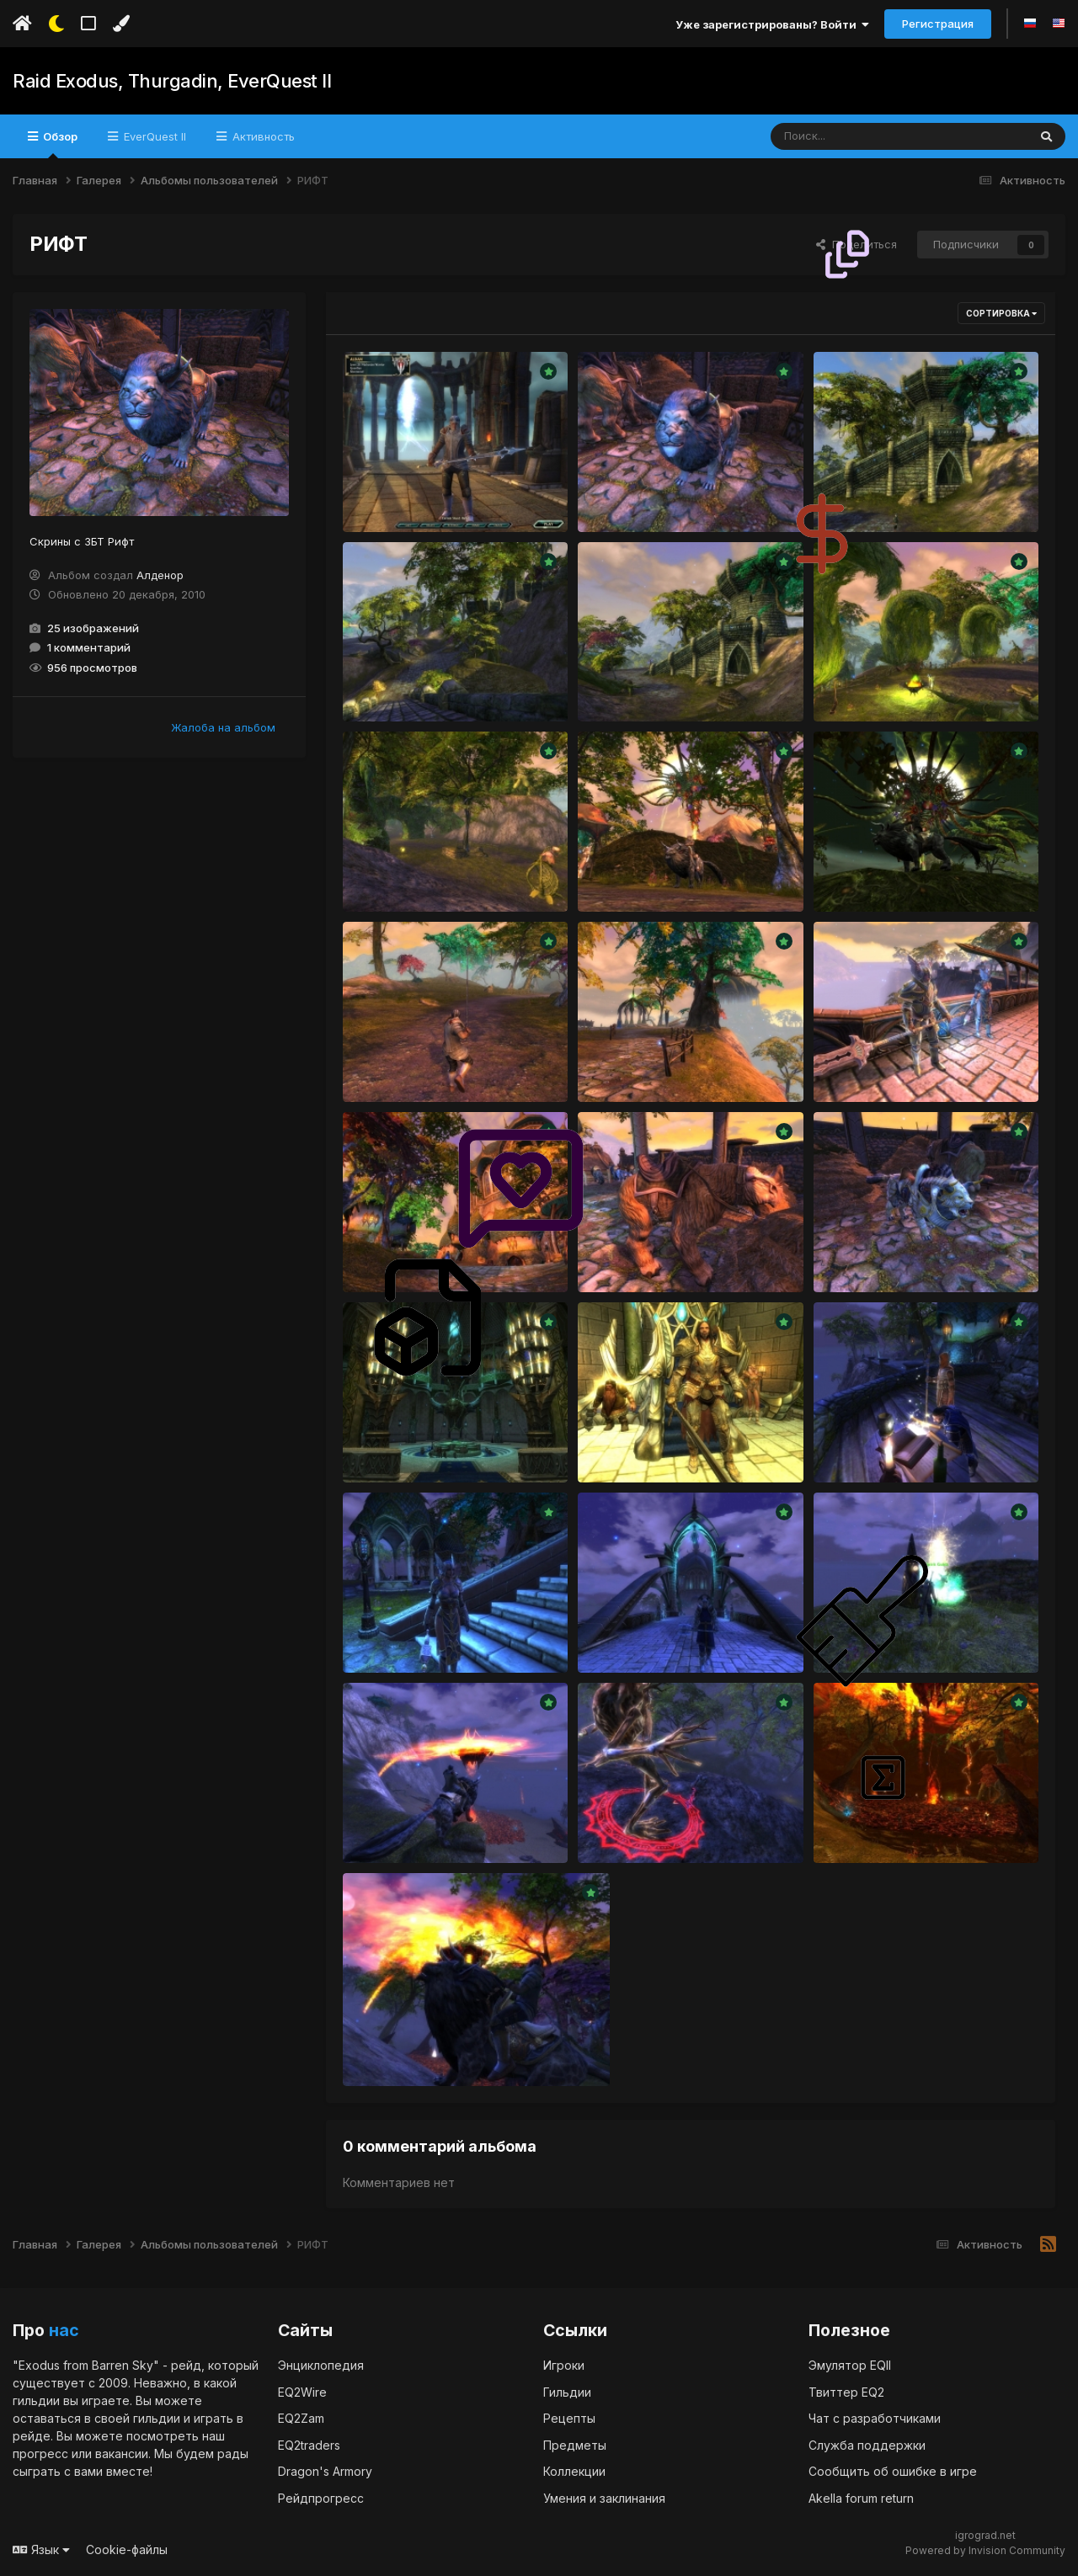 This screenshot has width=1078, height=2576. What do you see at coordinates (433, 1317) in the screenshot?
I see `view 3d model file` at bounding box center [433, 1317].